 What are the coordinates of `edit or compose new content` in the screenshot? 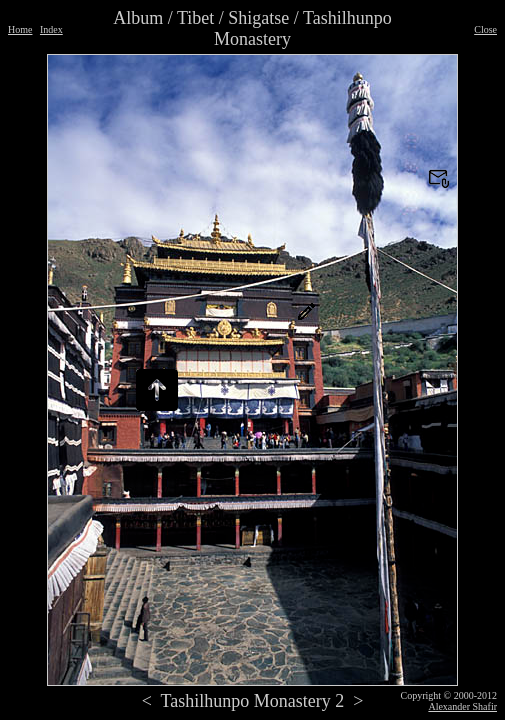 It's located at (306, 311).